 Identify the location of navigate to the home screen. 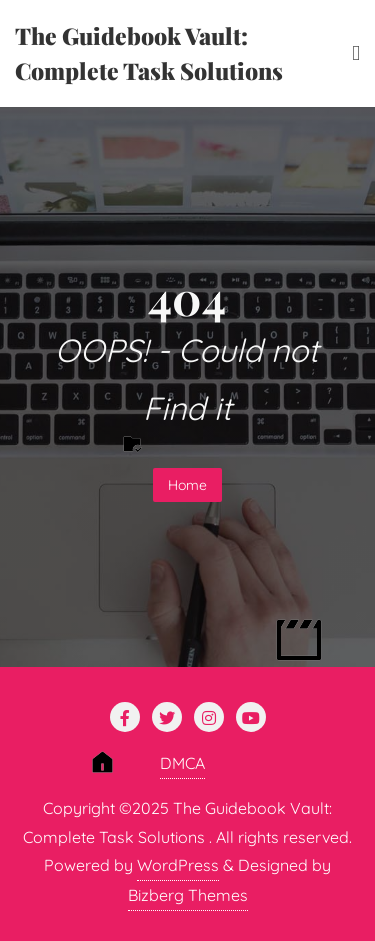
(102, 762).